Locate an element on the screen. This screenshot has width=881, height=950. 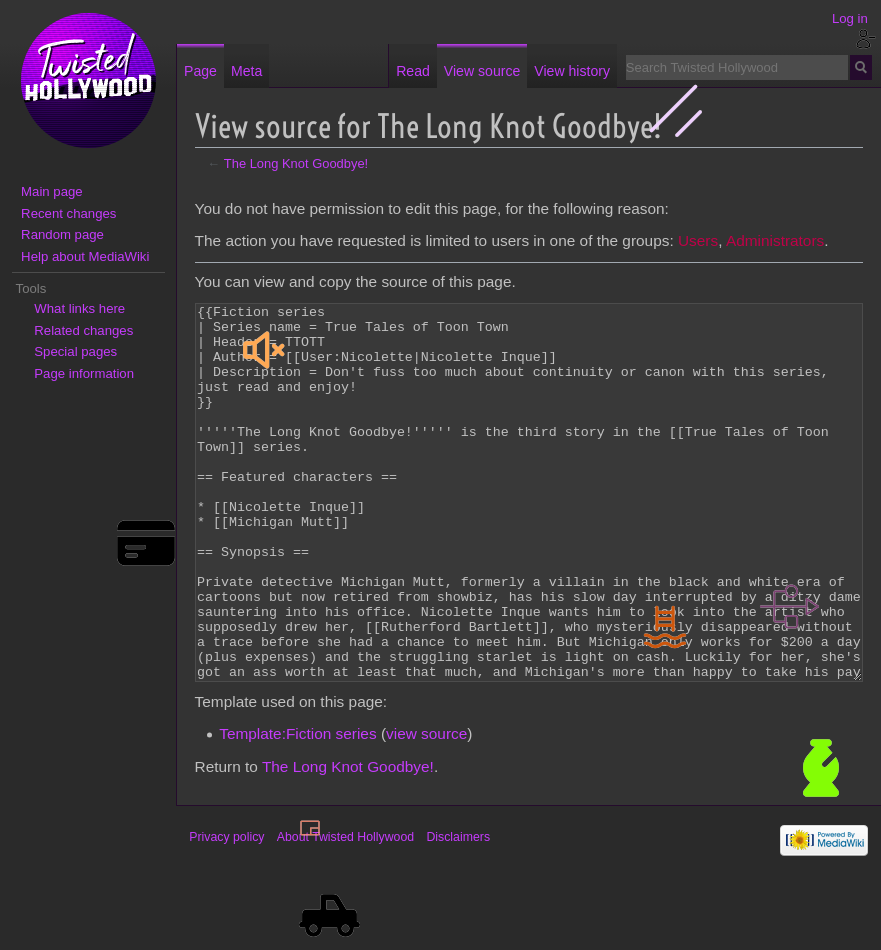
mute audio is located at coordinates (263, 350).